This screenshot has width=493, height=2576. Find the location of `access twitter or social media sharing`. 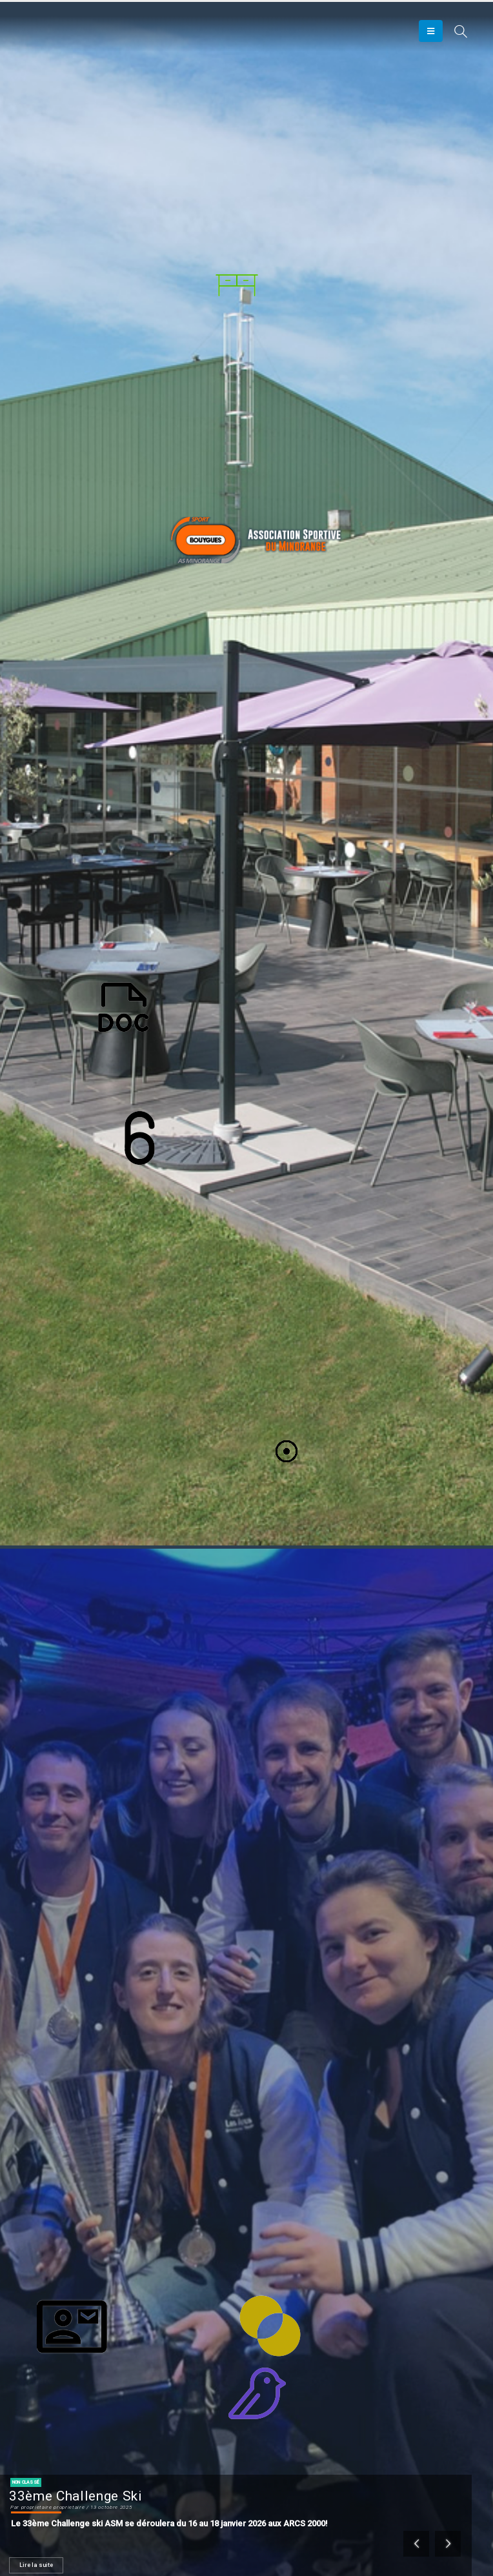

access twitter or social media sharing is located at coordinates (258, 2395).